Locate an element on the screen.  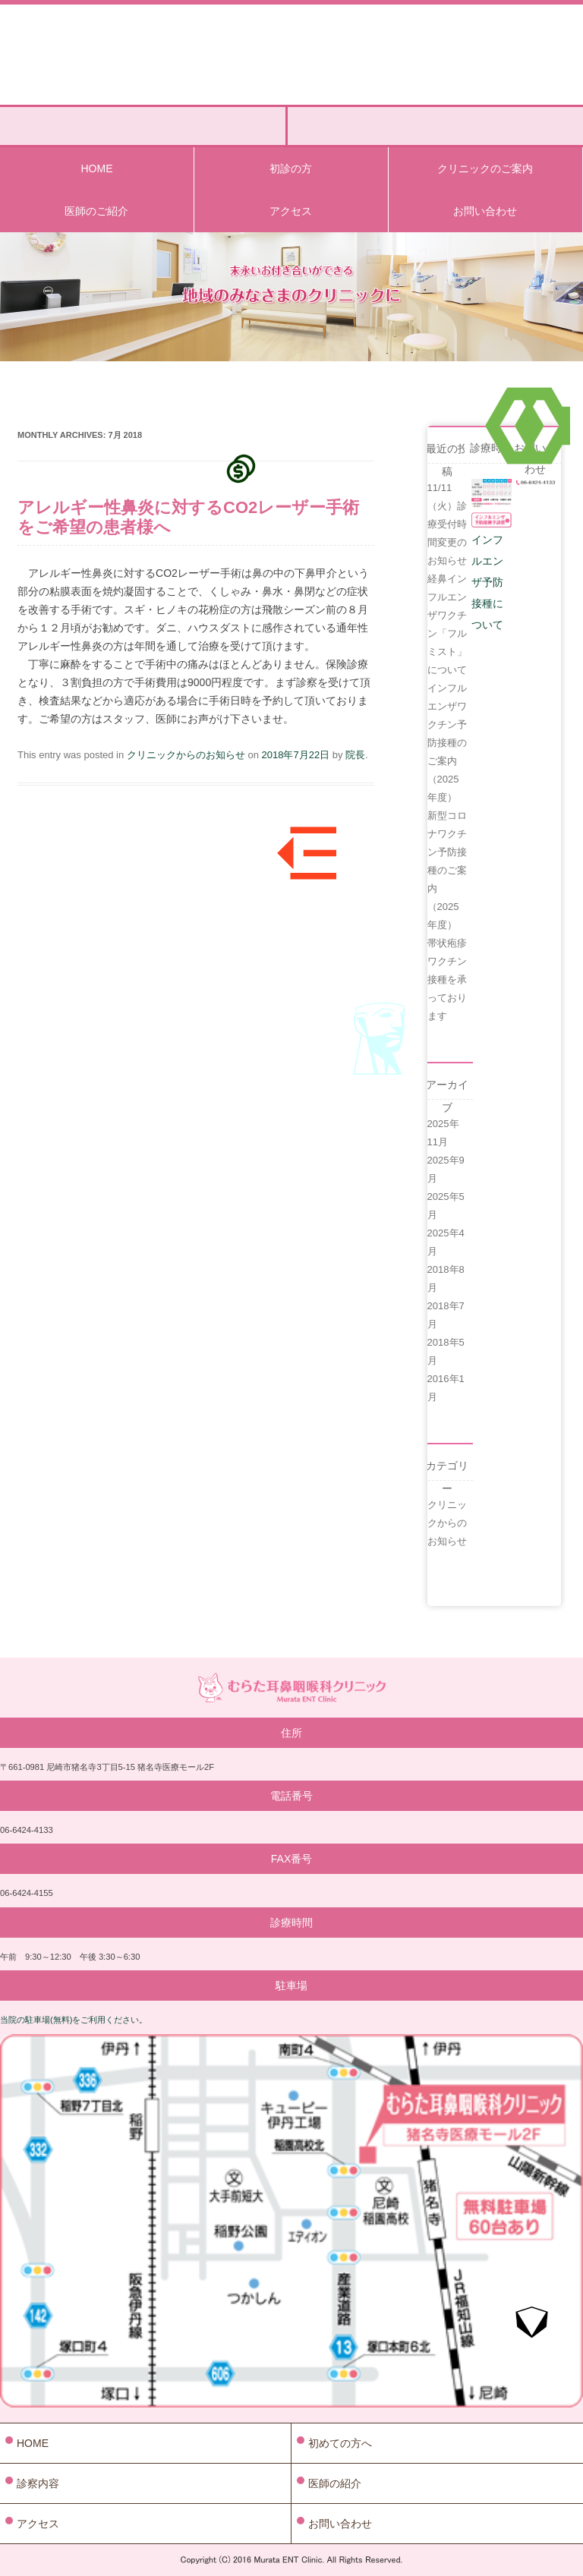
kingston technology company logo is located at coordinates (379, 1038).